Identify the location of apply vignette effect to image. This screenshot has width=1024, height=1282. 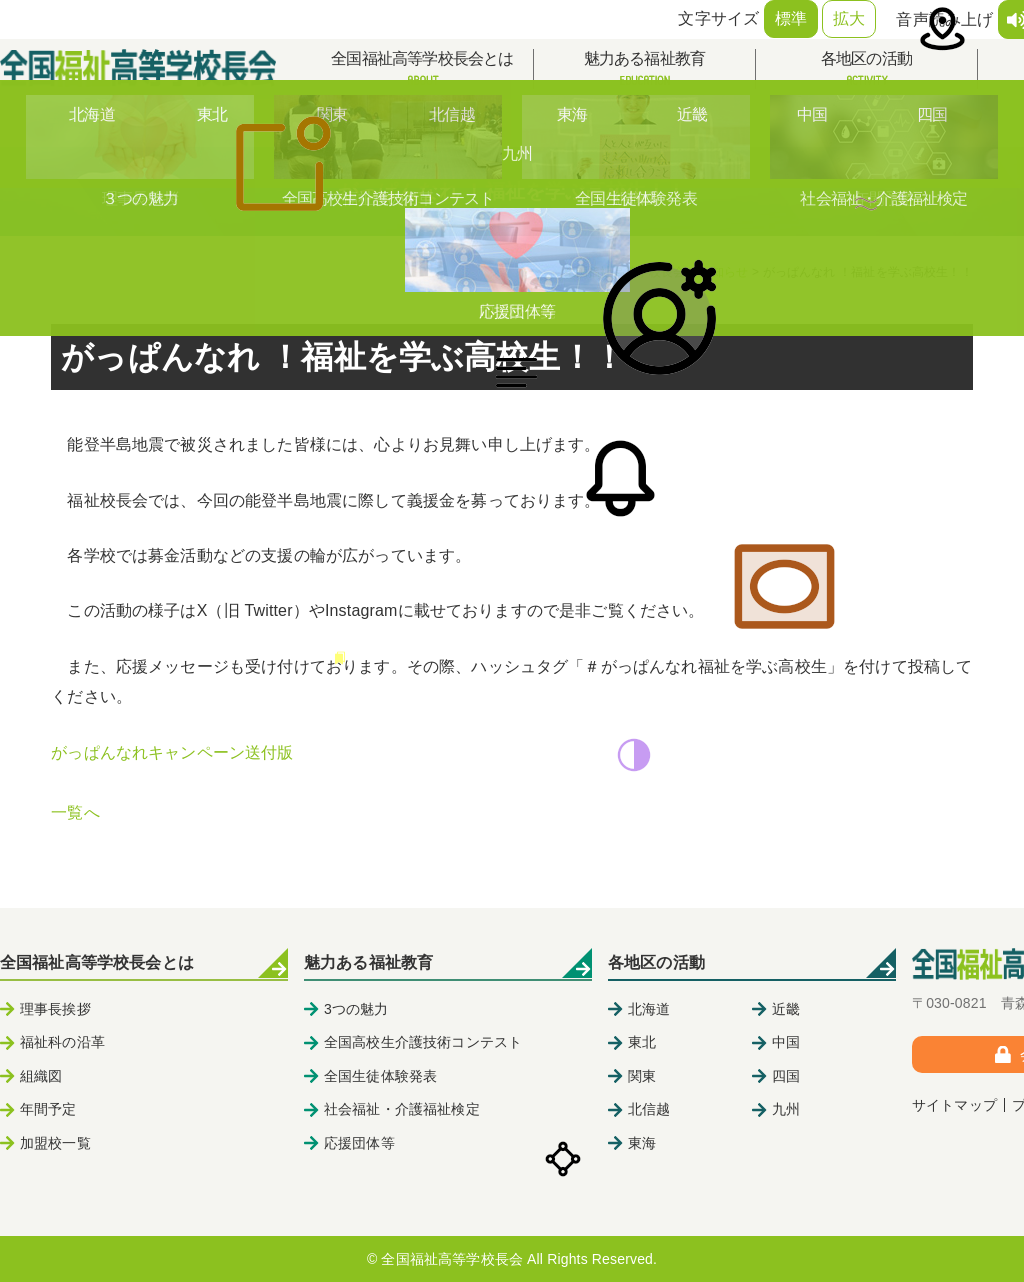
(784, 586).